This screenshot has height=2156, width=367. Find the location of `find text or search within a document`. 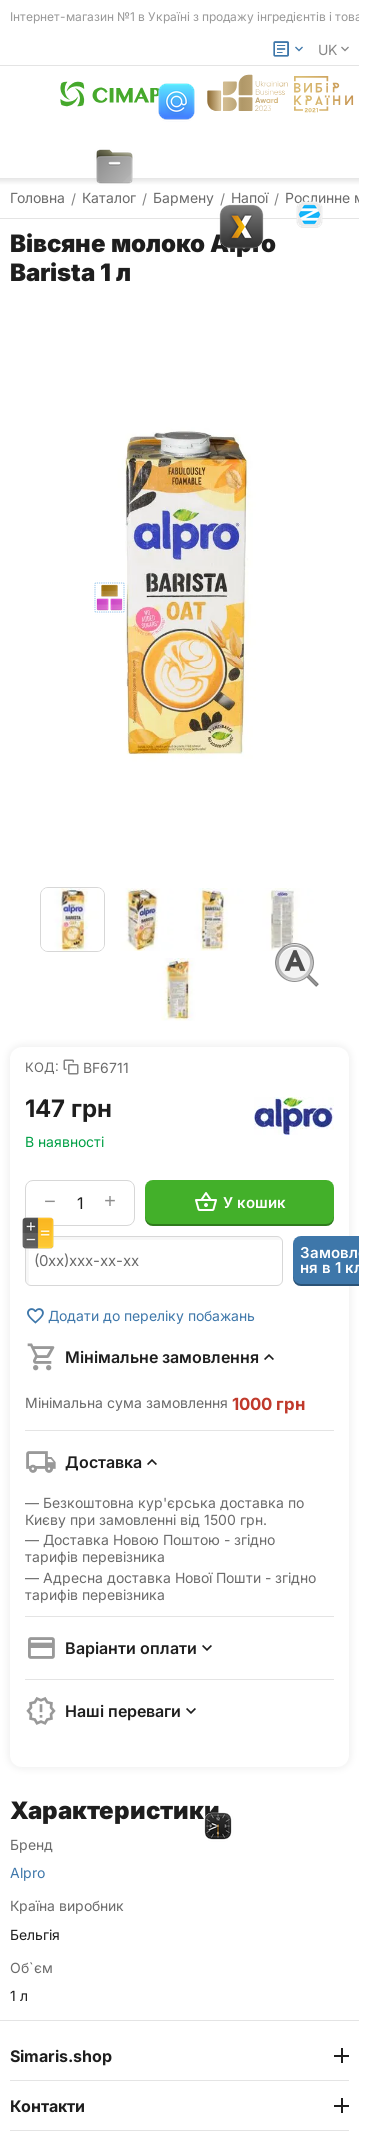

find text or search within a document is located at coordinates (297, 965).